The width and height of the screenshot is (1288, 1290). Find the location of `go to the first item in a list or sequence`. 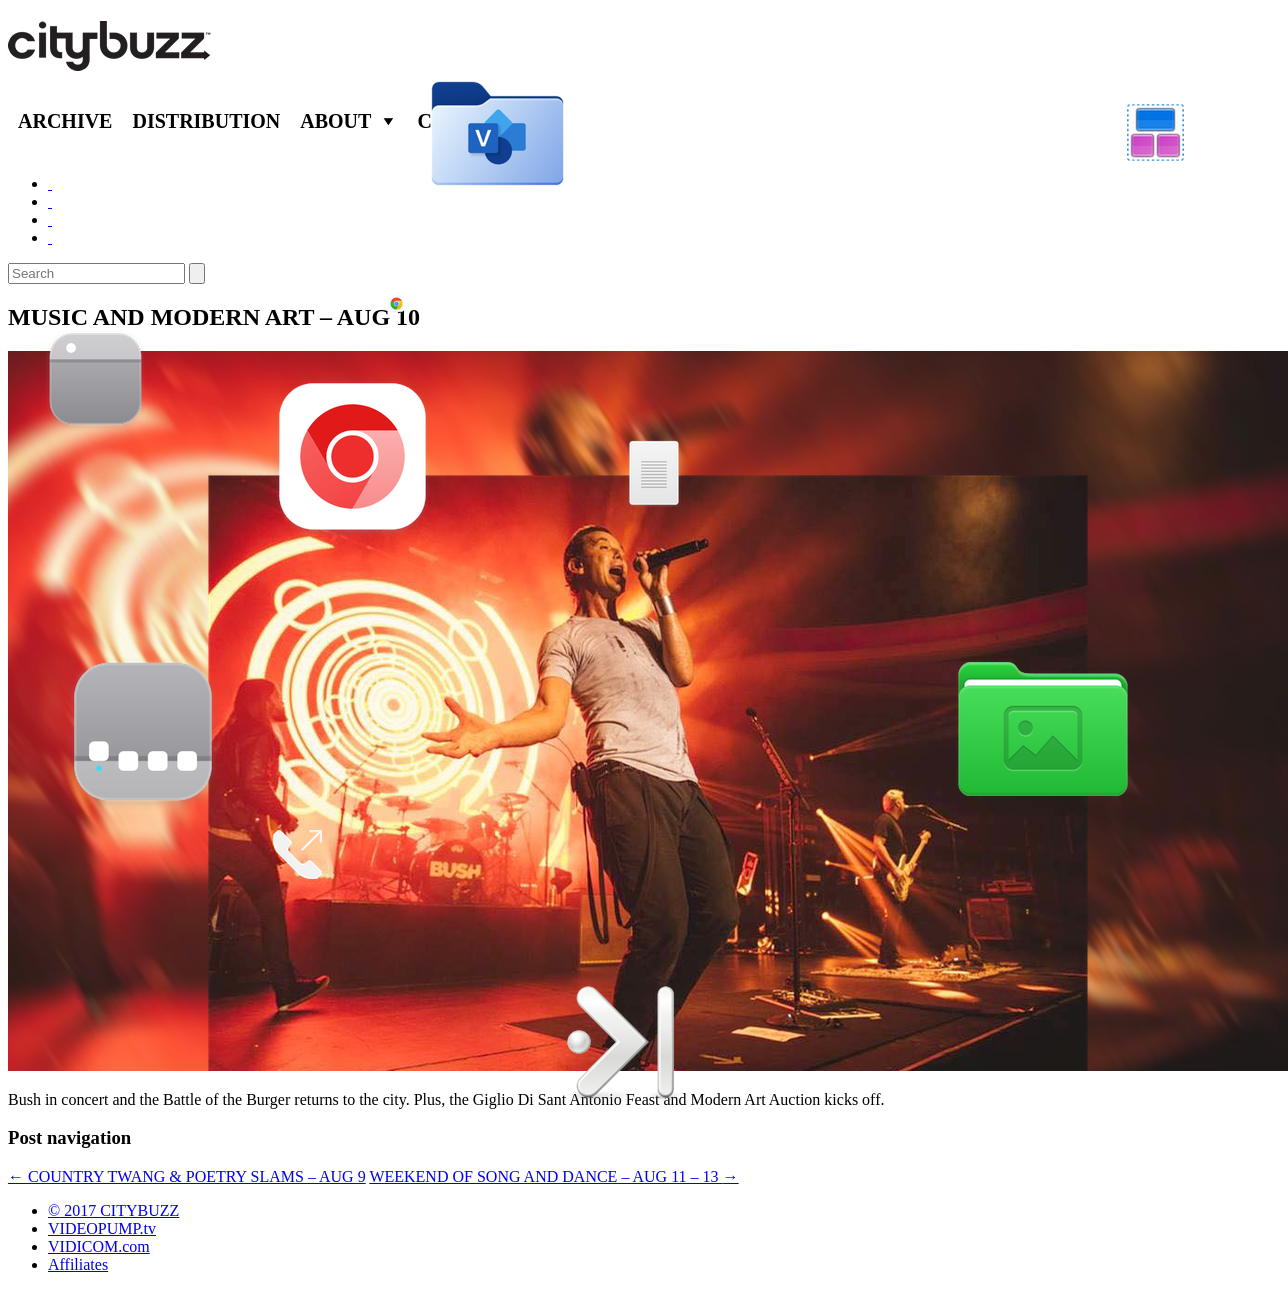

go to the first item in a list or sequence is located at coordinates (623, 1042).